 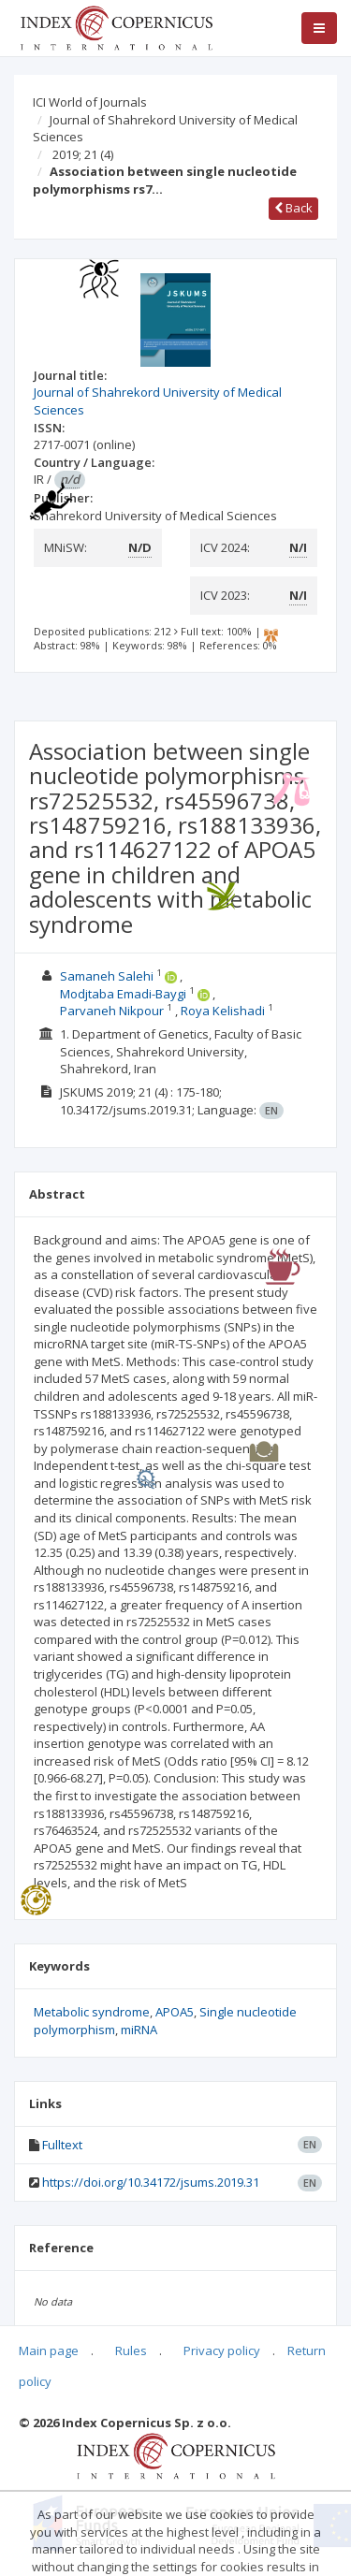 What do you see at coordinates (99, 279) in the screenshot?
I see `select tentacle monster enemy type` at bounding box center [99, 279].